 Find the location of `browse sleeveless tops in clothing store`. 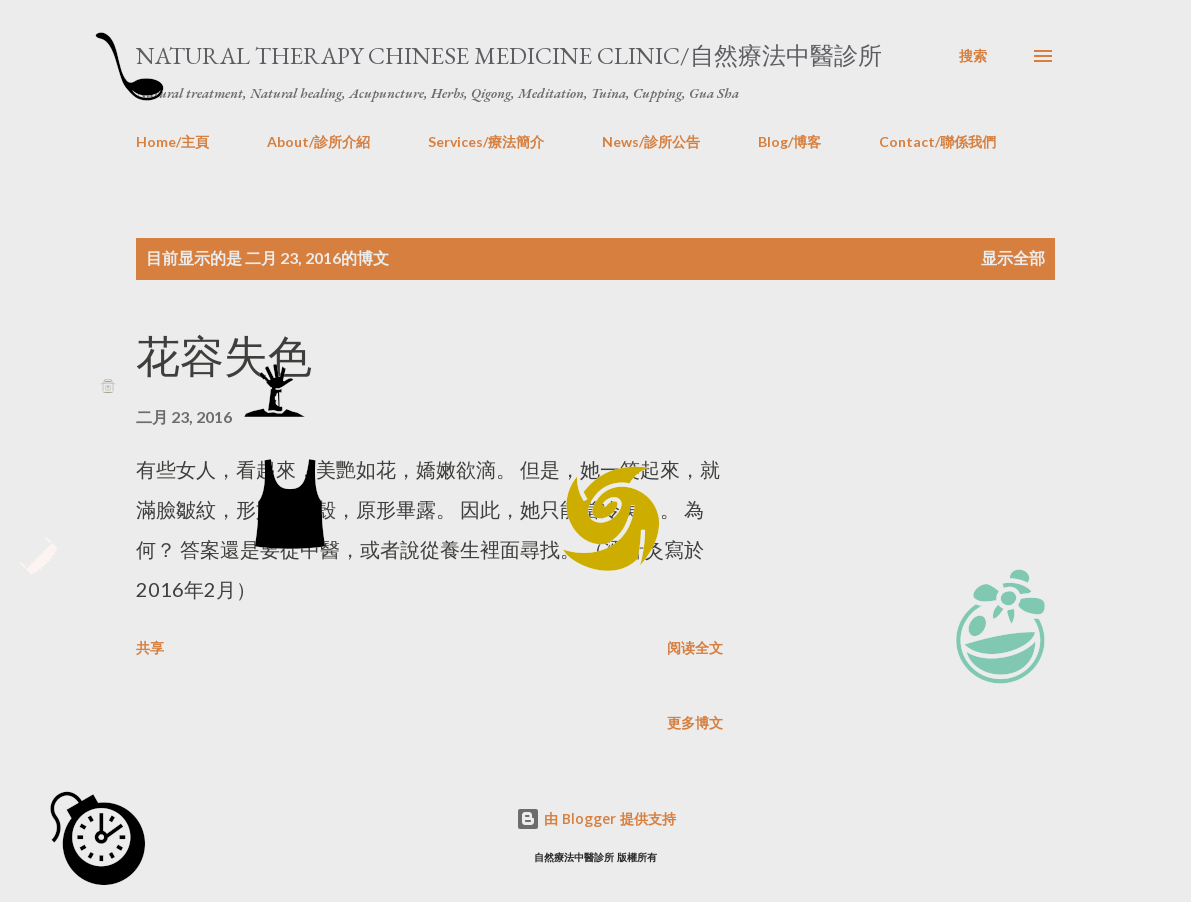

browse sleeveless tops in clothing store is located at coordinates (290, 504).